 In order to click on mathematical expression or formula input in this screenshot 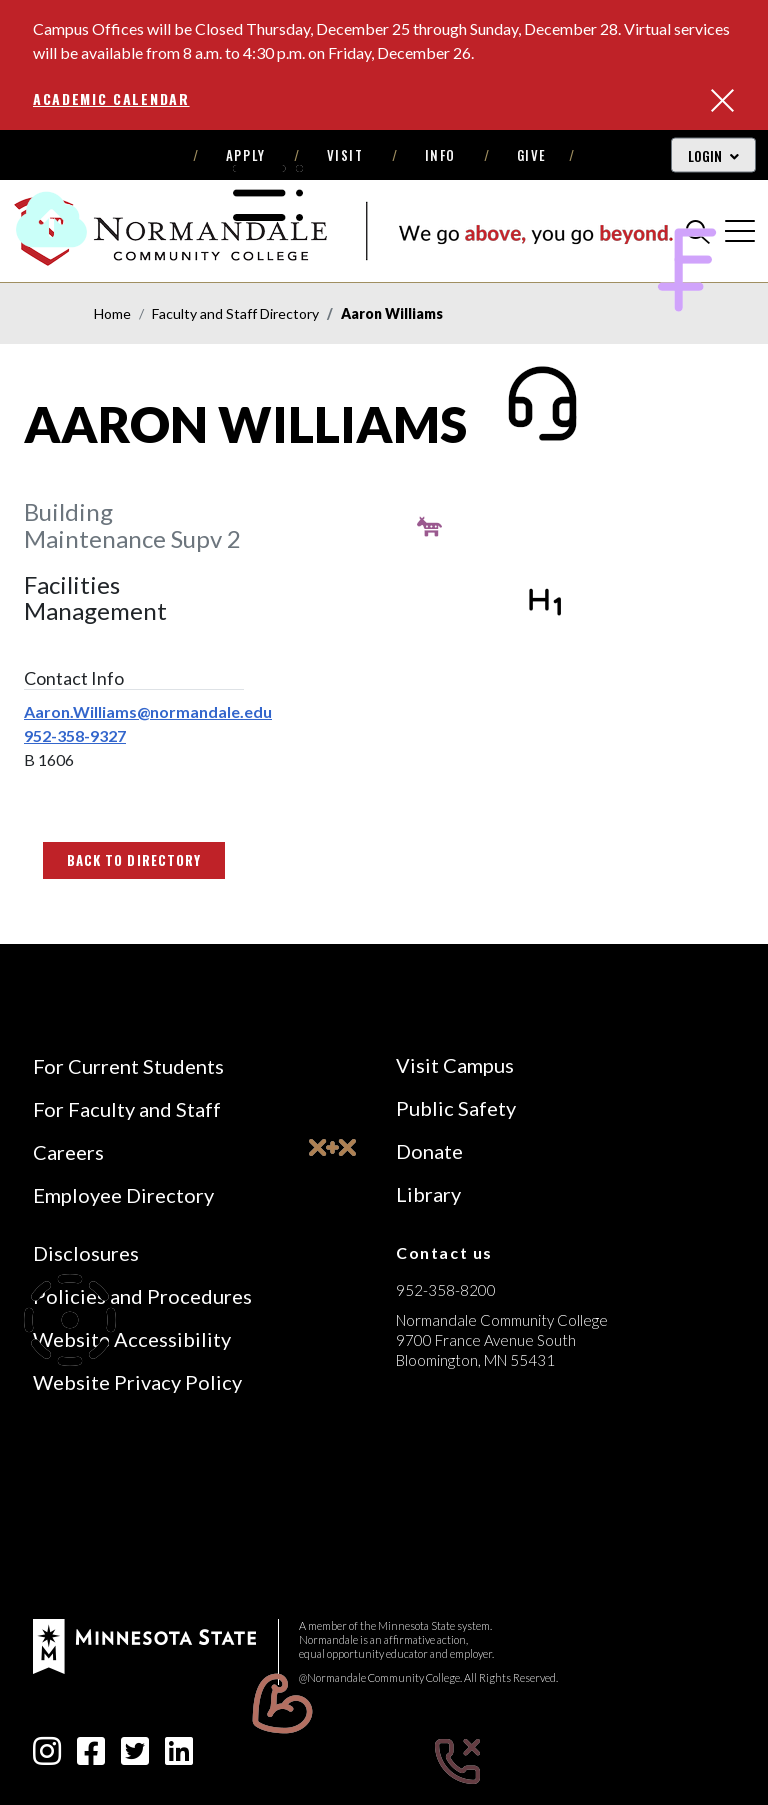, I will do `click(332, 1147)`.